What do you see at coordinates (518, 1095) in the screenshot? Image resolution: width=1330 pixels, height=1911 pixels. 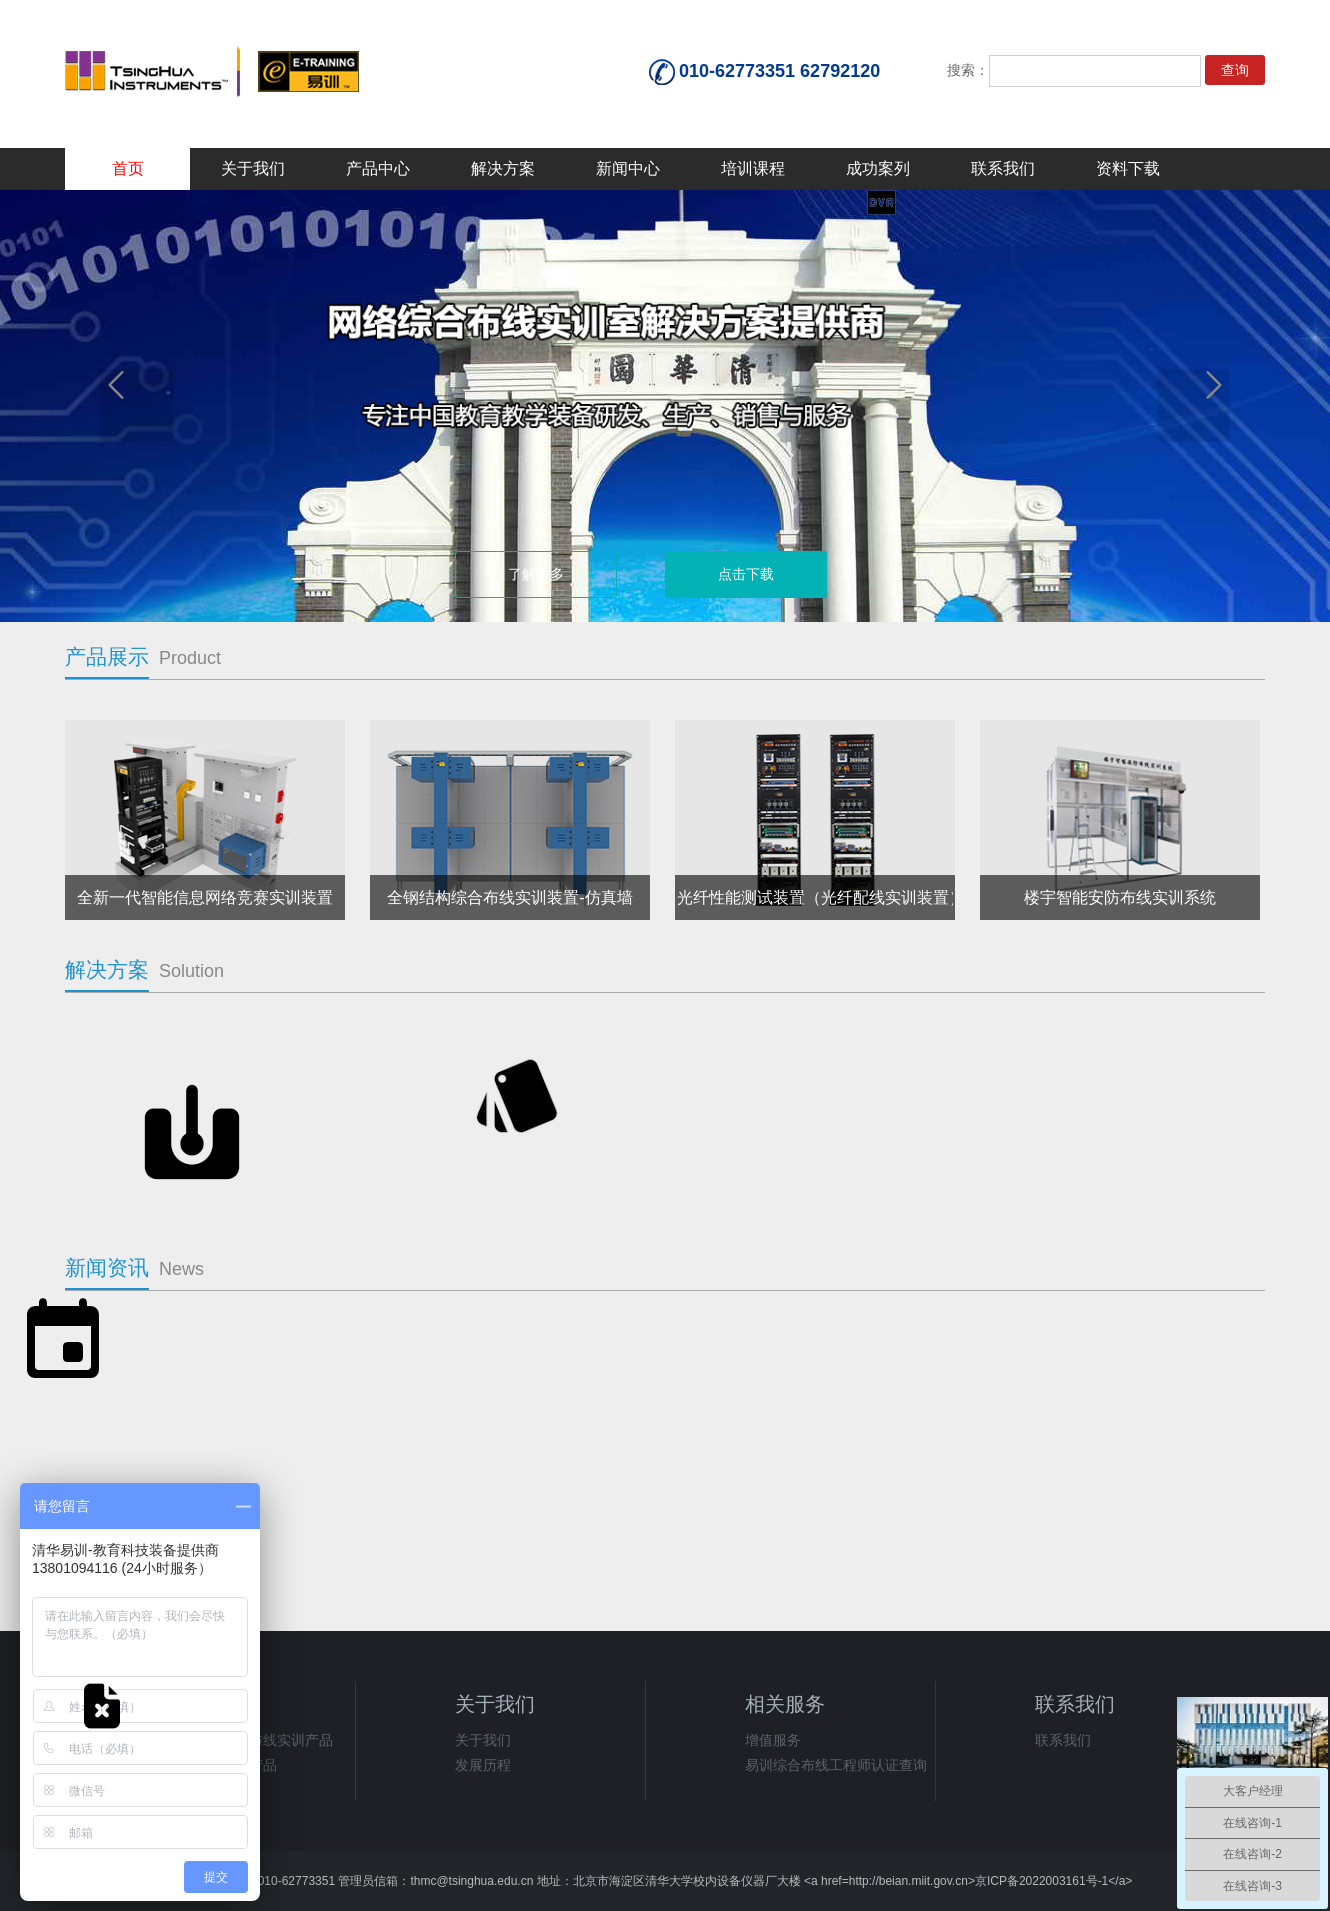 I see `apply or change visual styles` at bounding box center [518, 1095].